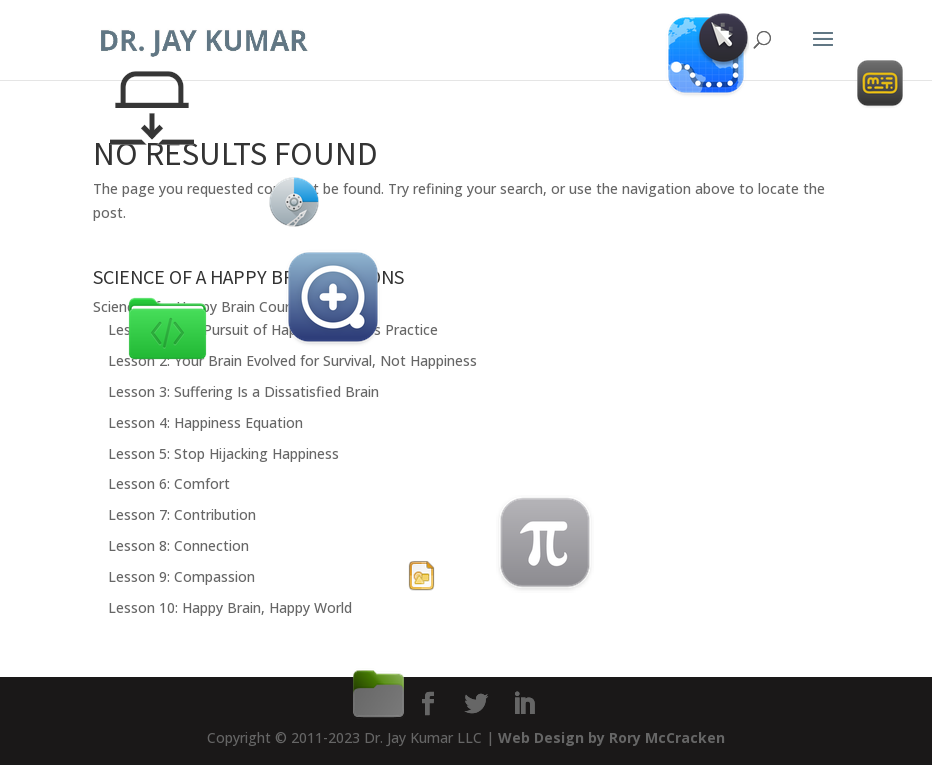 Image resolution: width=932 pixels, height=765 pixels. Describe the element at coordinates (294, 202) in the screenshot. I see `access disk partition settings` at that location.